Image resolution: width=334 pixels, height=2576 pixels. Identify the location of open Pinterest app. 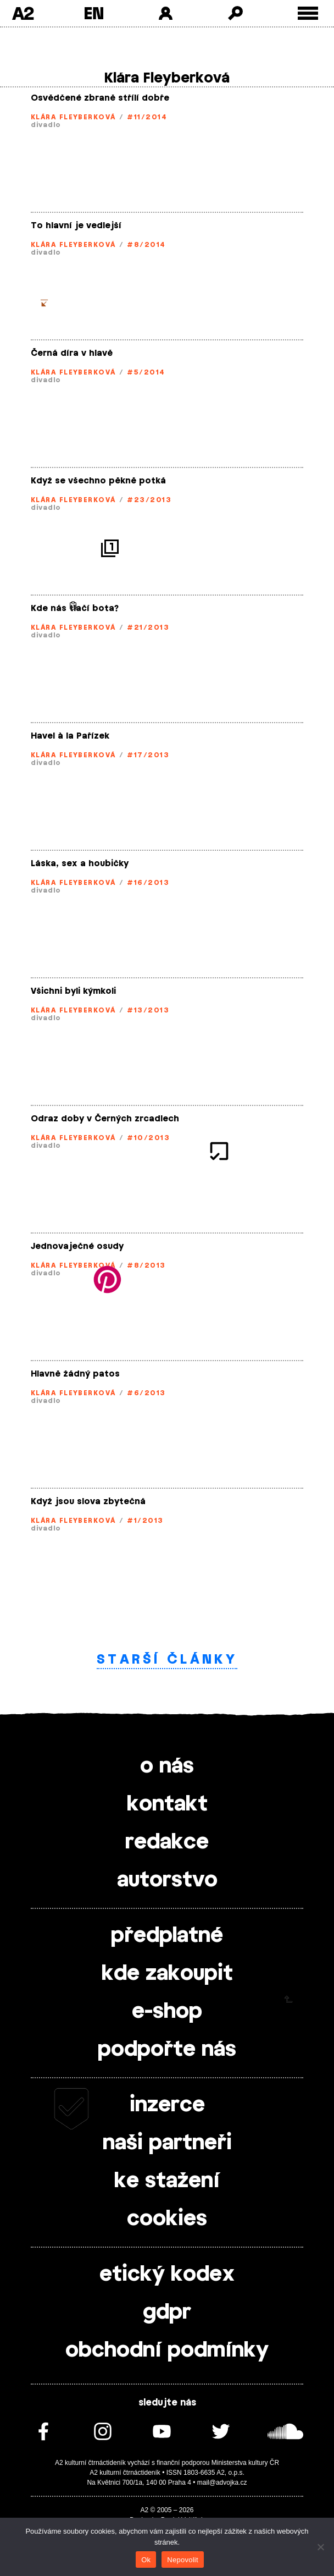
(106, 1279).